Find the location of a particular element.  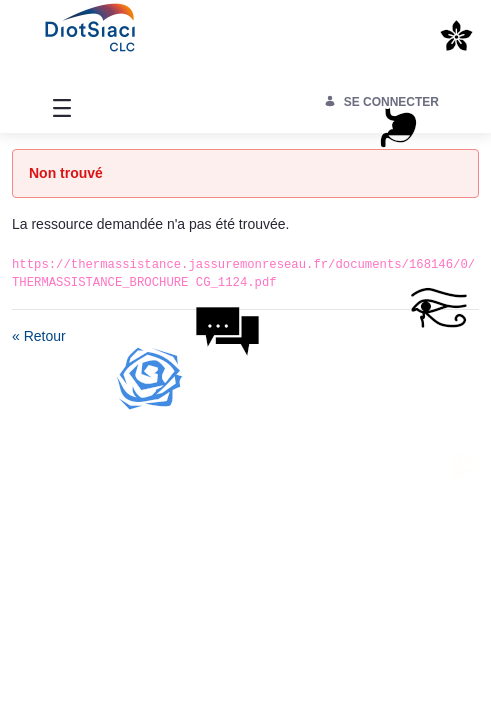

view digestive health information is located at coordinates (398, 127).